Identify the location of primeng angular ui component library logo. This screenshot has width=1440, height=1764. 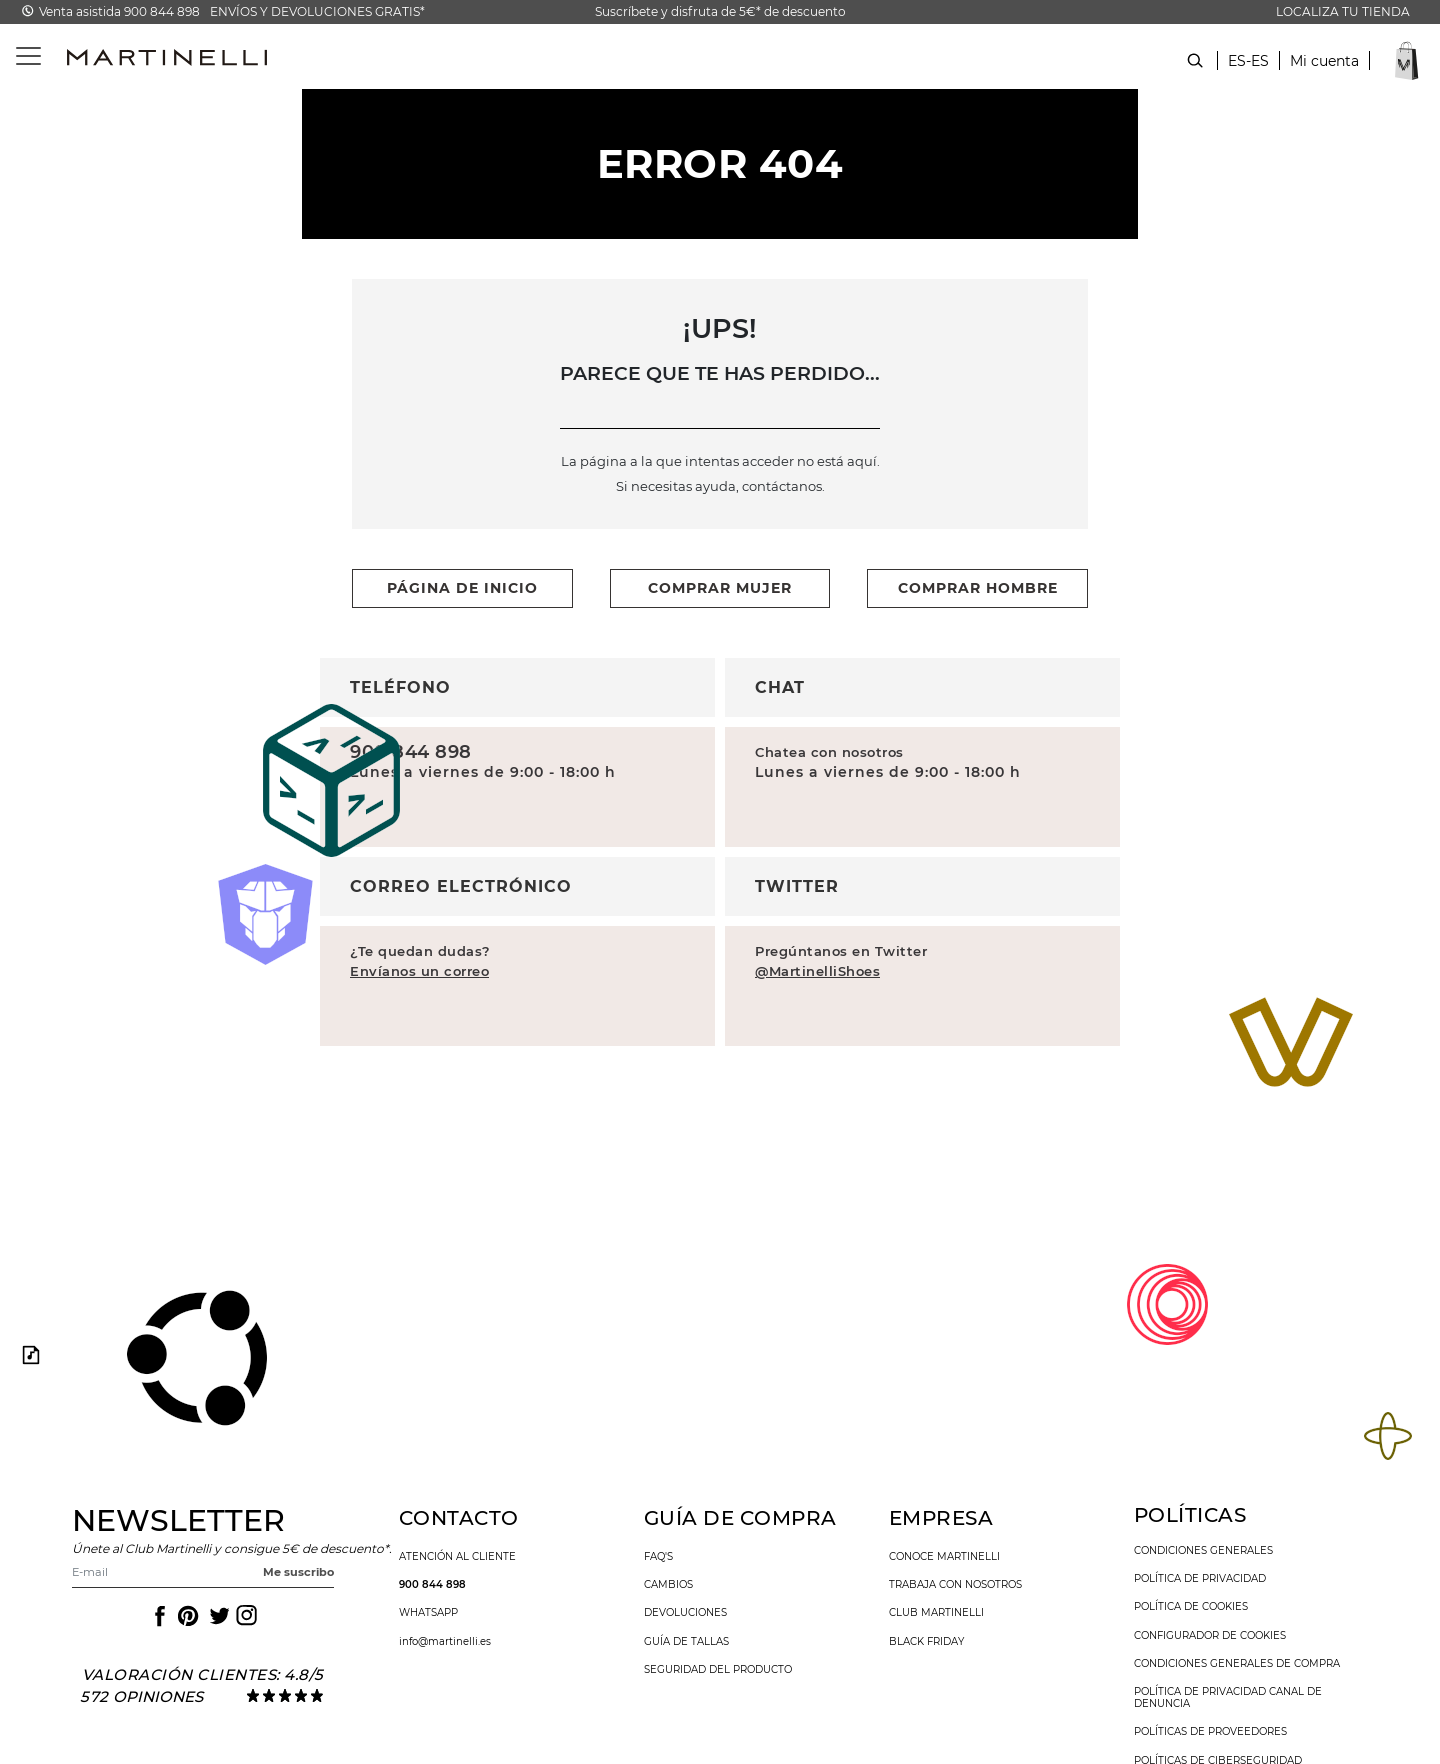
(265, 914).